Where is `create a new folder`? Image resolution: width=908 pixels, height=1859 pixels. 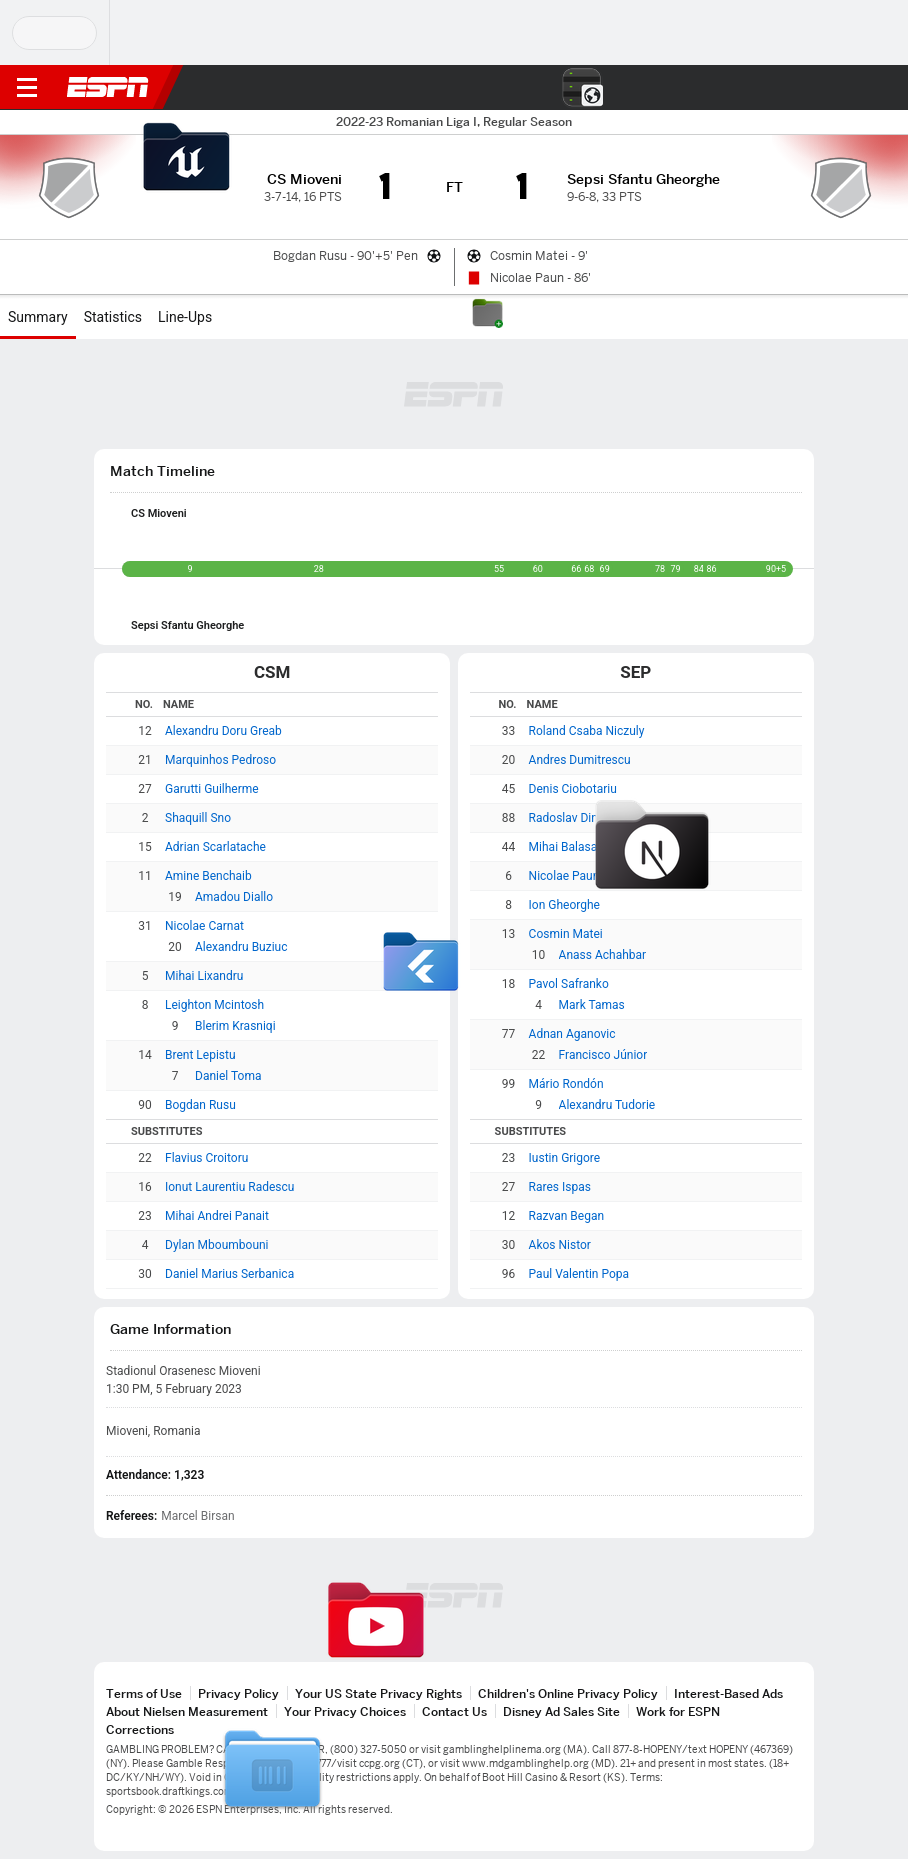
create a new folder is located at coordinates (487, 312).